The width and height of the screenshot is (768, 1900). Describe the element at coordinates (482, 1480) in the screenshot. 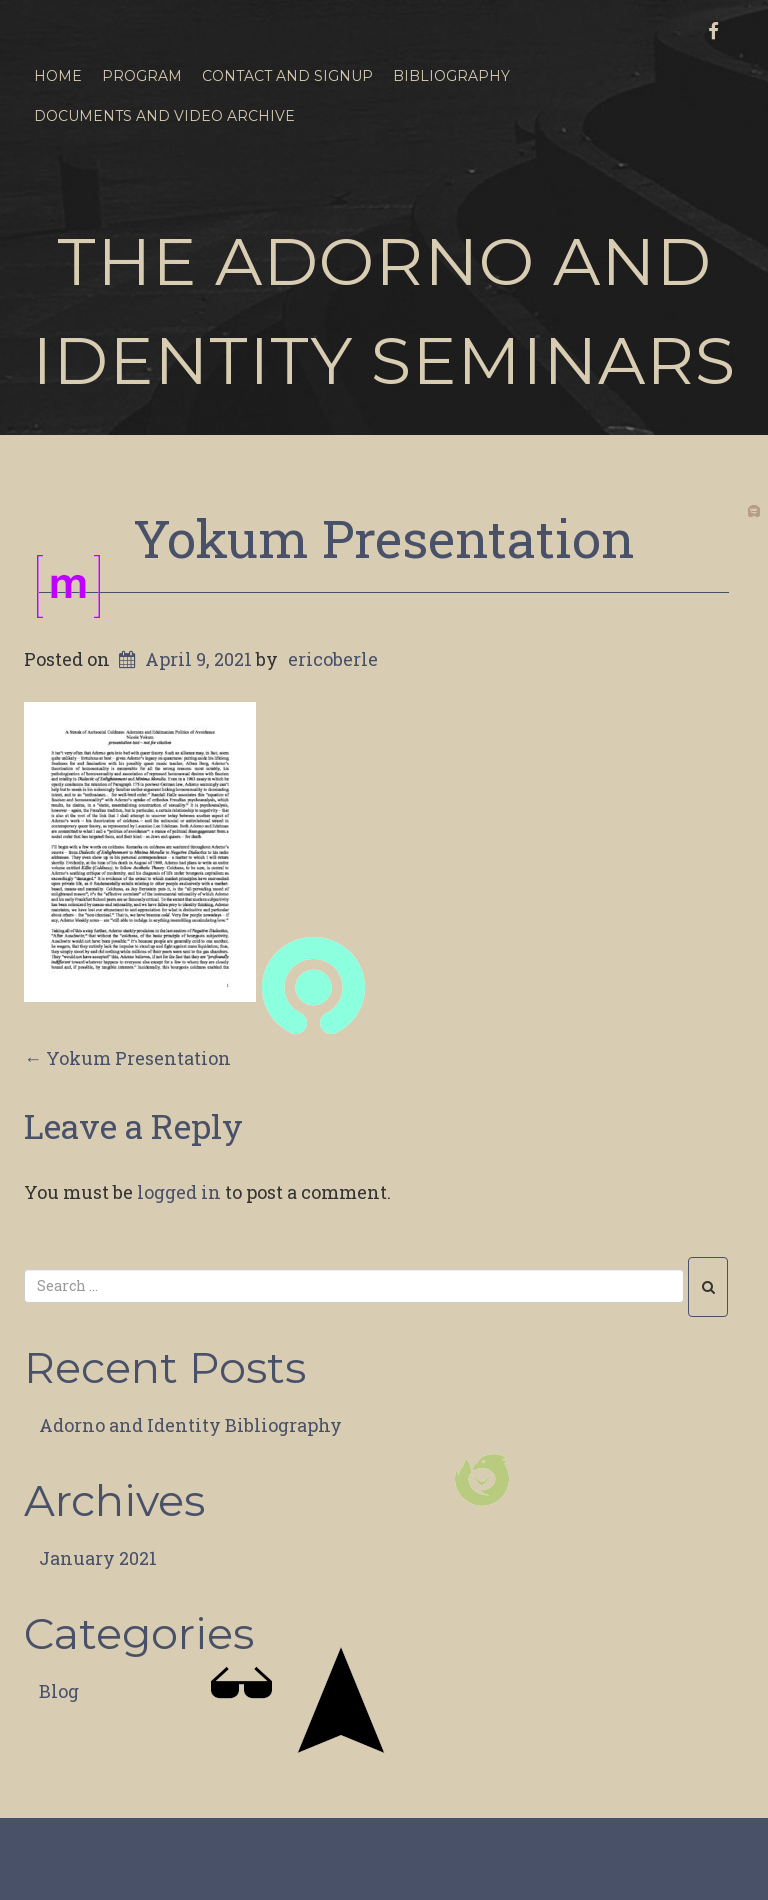

I see `open Mozilla Thunderbird email client` at that location.